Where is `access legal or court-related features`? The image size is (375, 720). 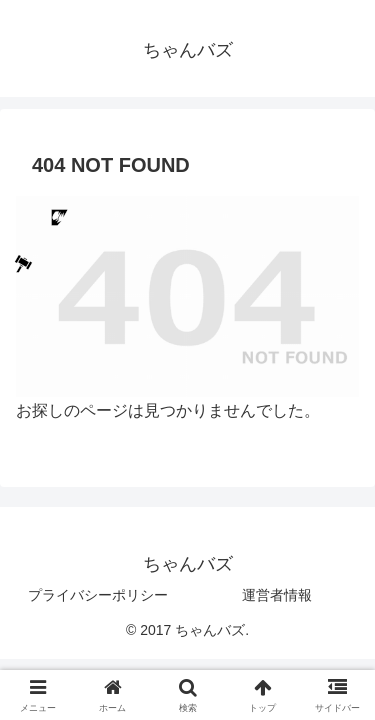 access legal or court-related features is located at coordinates (23, 263).